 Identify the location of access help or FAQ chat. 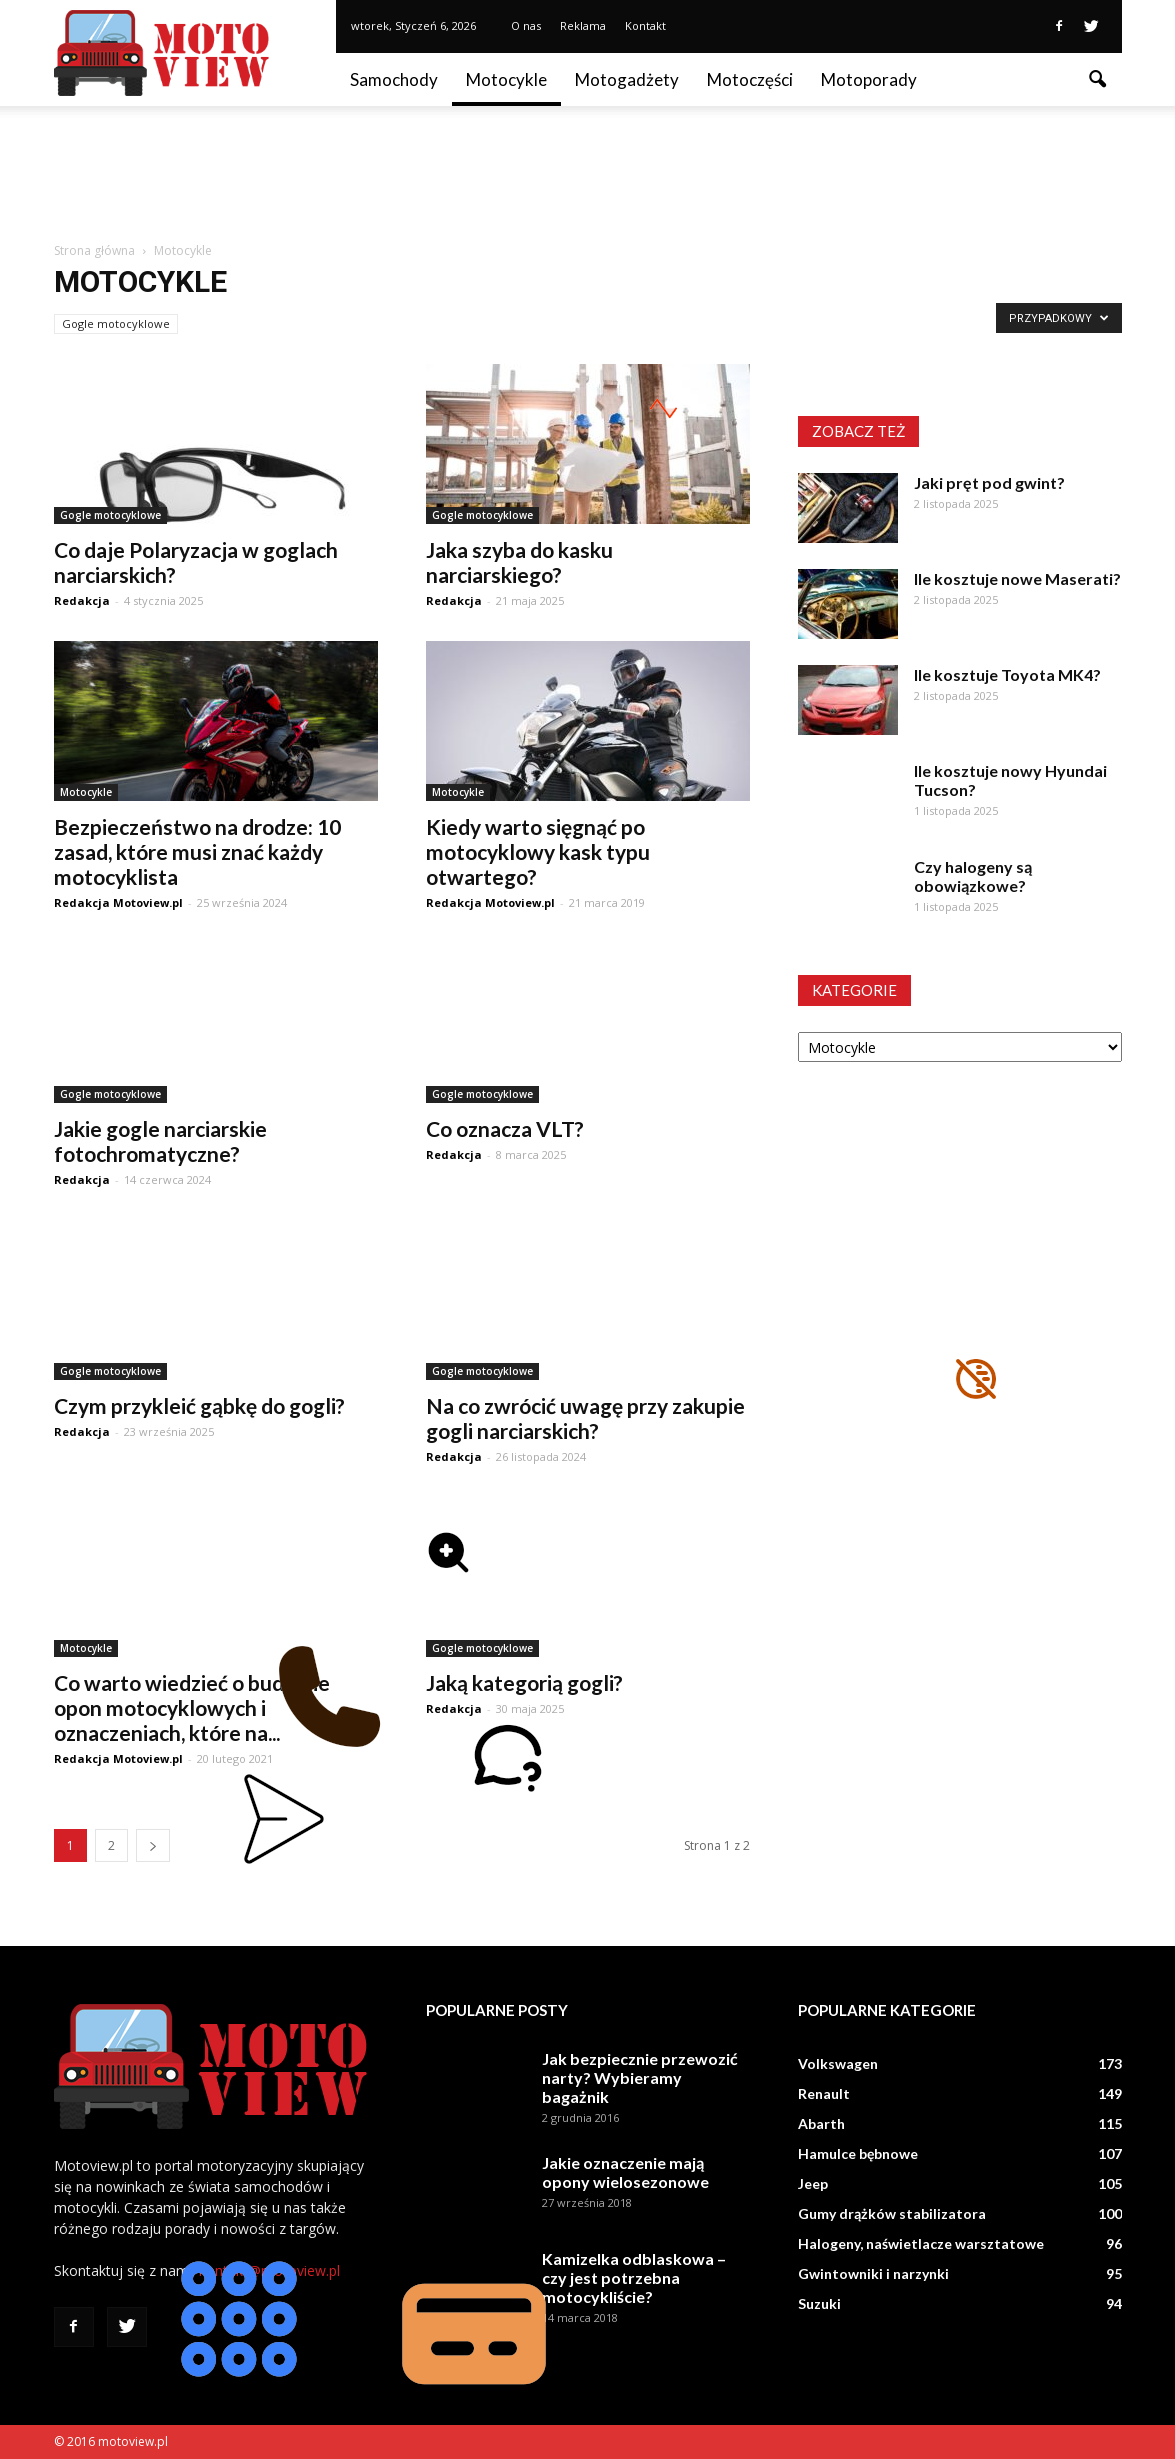
(508, 1755).